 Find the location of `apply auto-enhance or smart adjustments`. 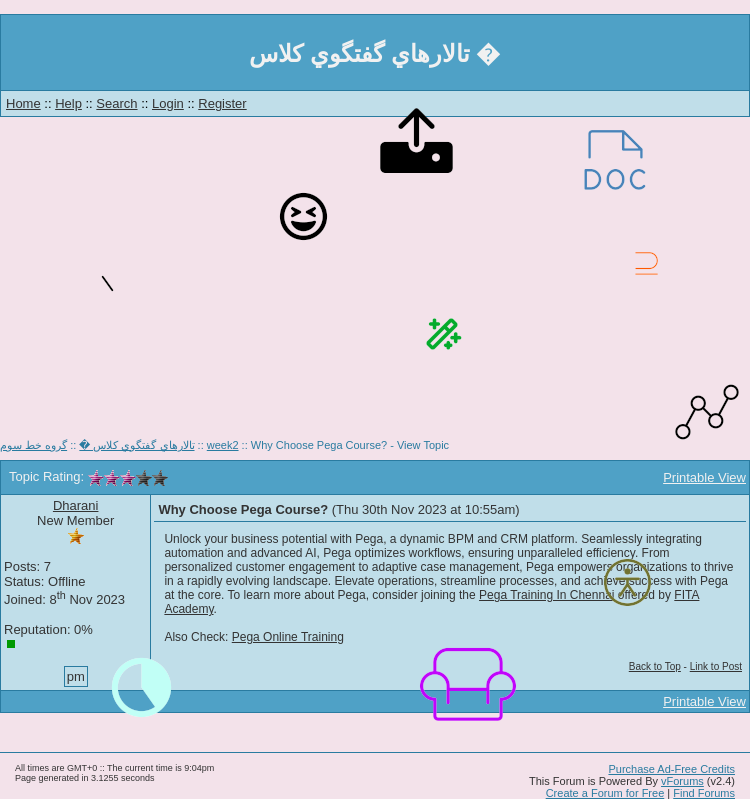

apply auto-enhance or smart adjustments is located at coordinates (442, 334).